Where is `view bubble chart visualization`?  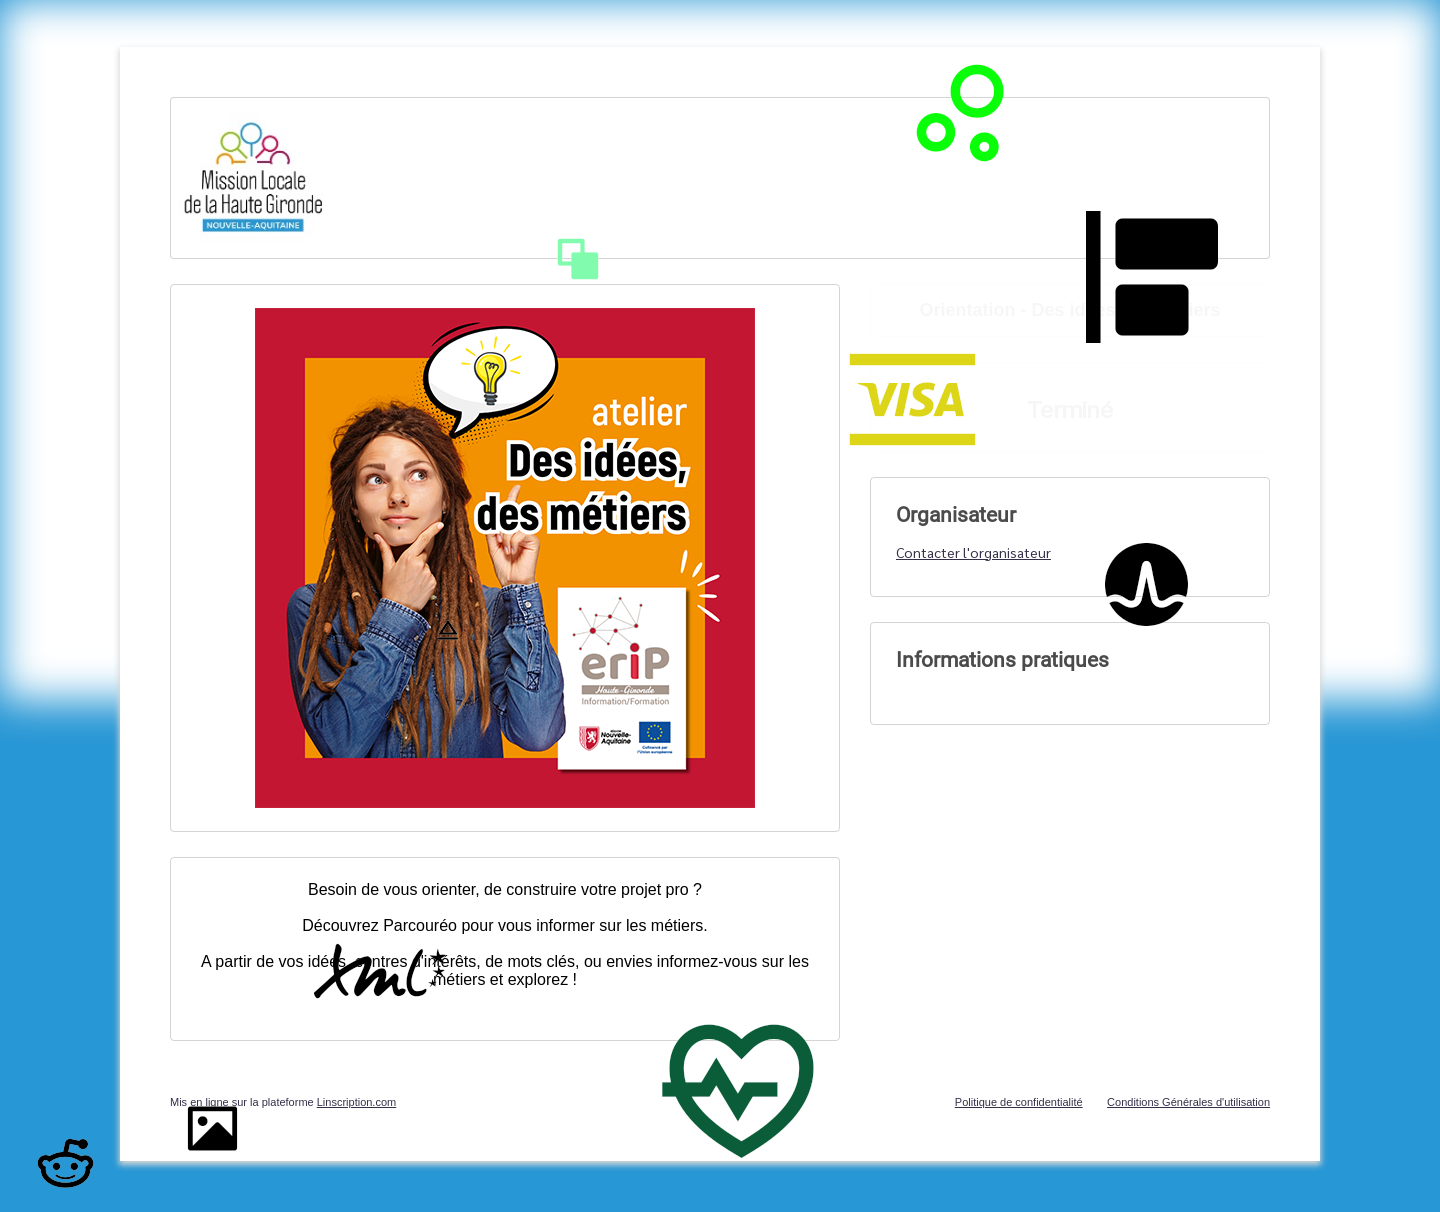
view bubble chart visualization is located at coordinates (965, 113).